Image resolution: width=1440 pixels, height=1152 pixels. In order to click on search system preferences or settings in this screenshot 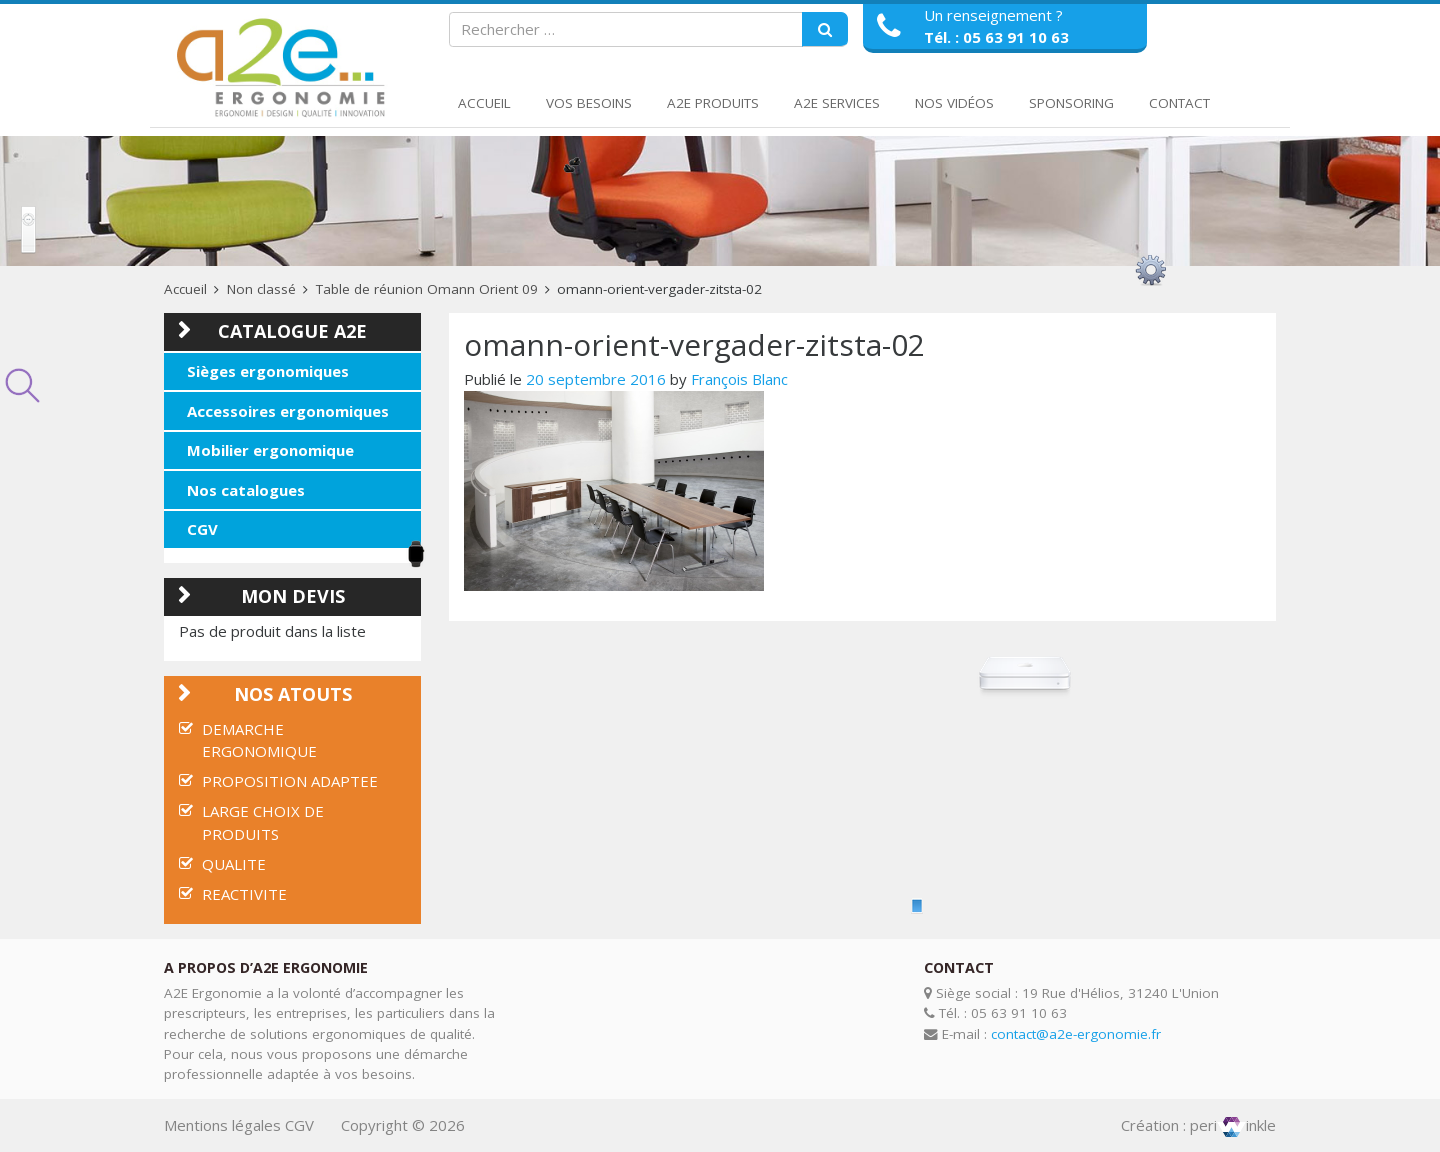, I will do `click(22, 385)`.